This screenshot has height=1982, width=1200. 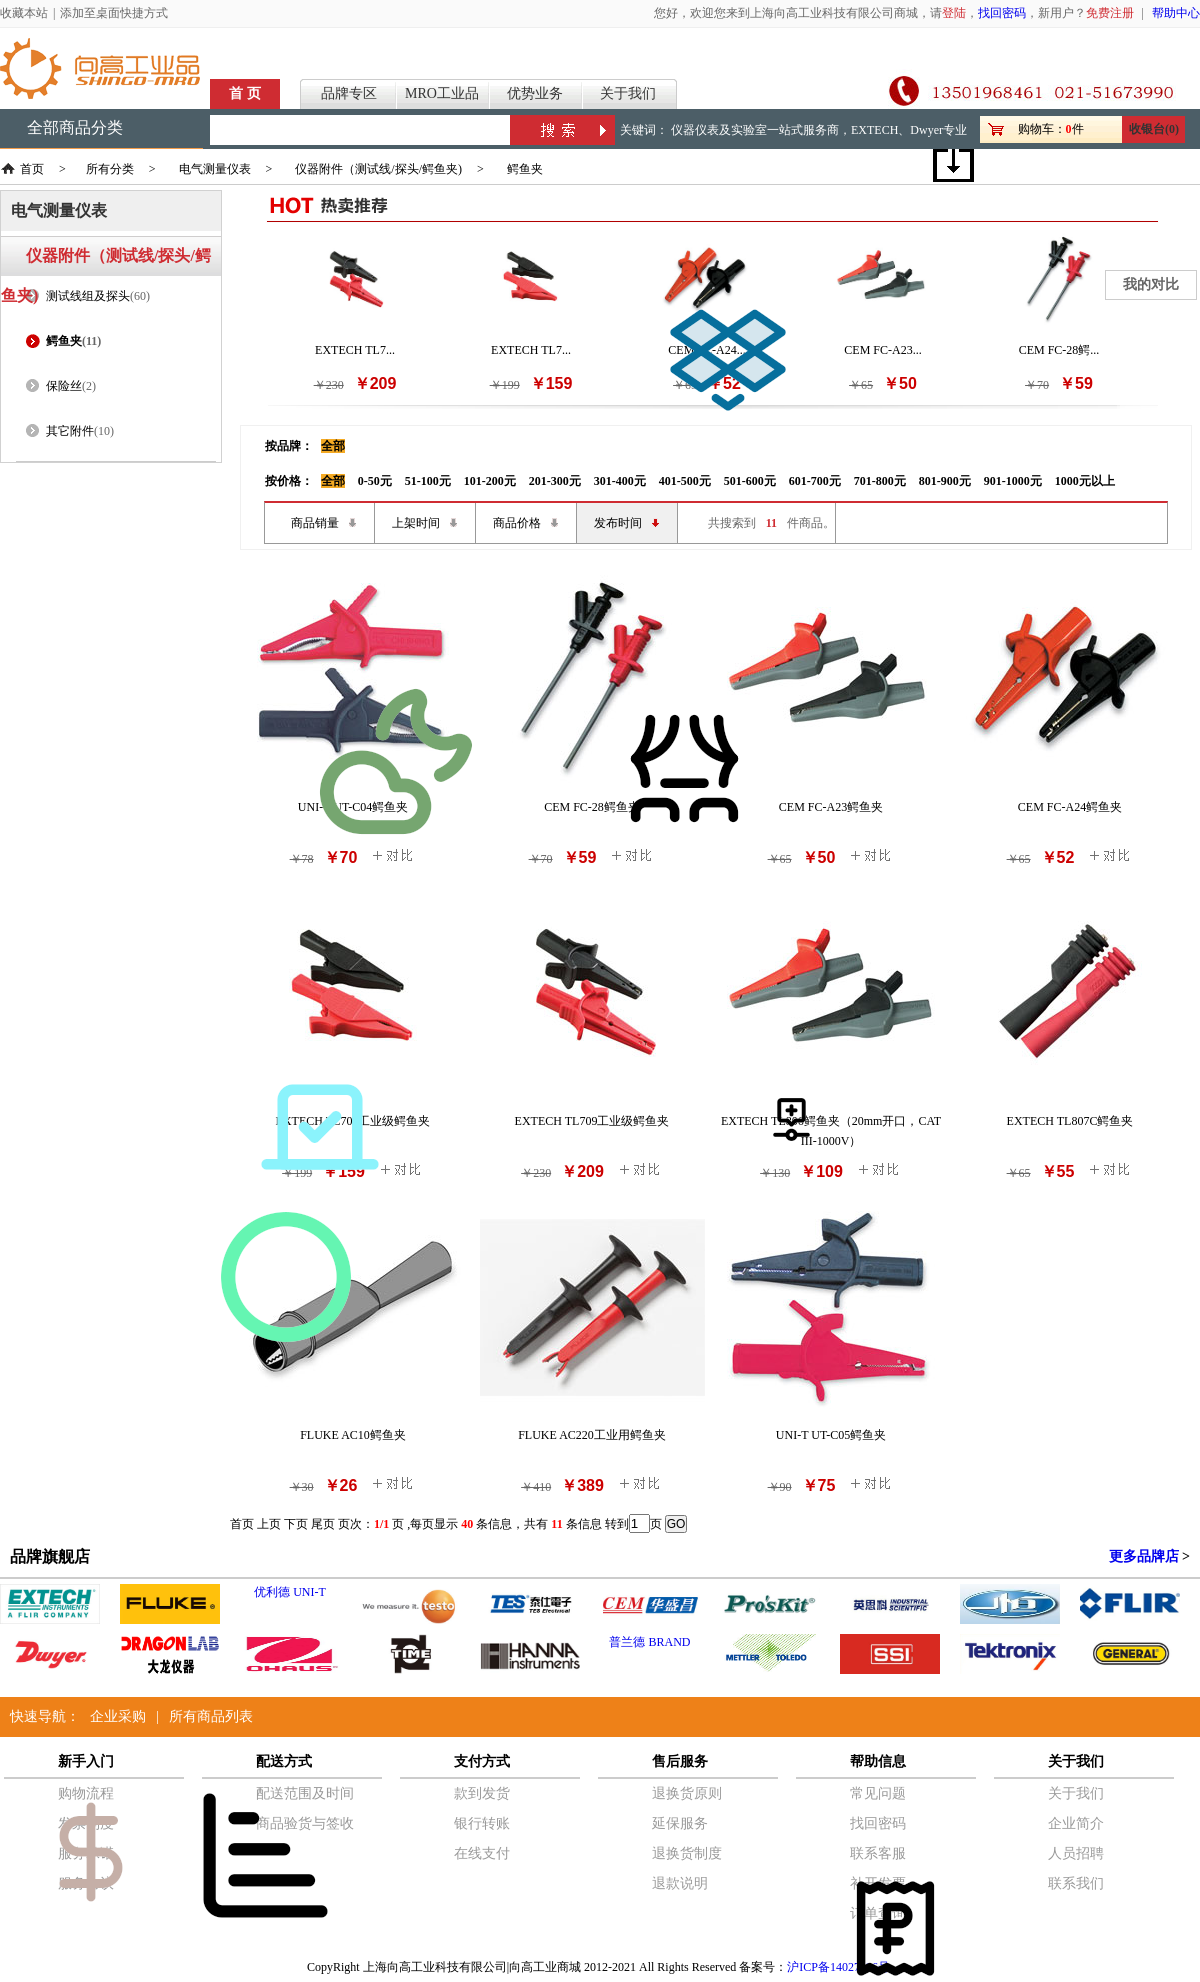 What do you see at coordinates (320, 1127) in the screenshot?
I see `cast your vote or submit a ballot` at bounding box center [320, 1127].